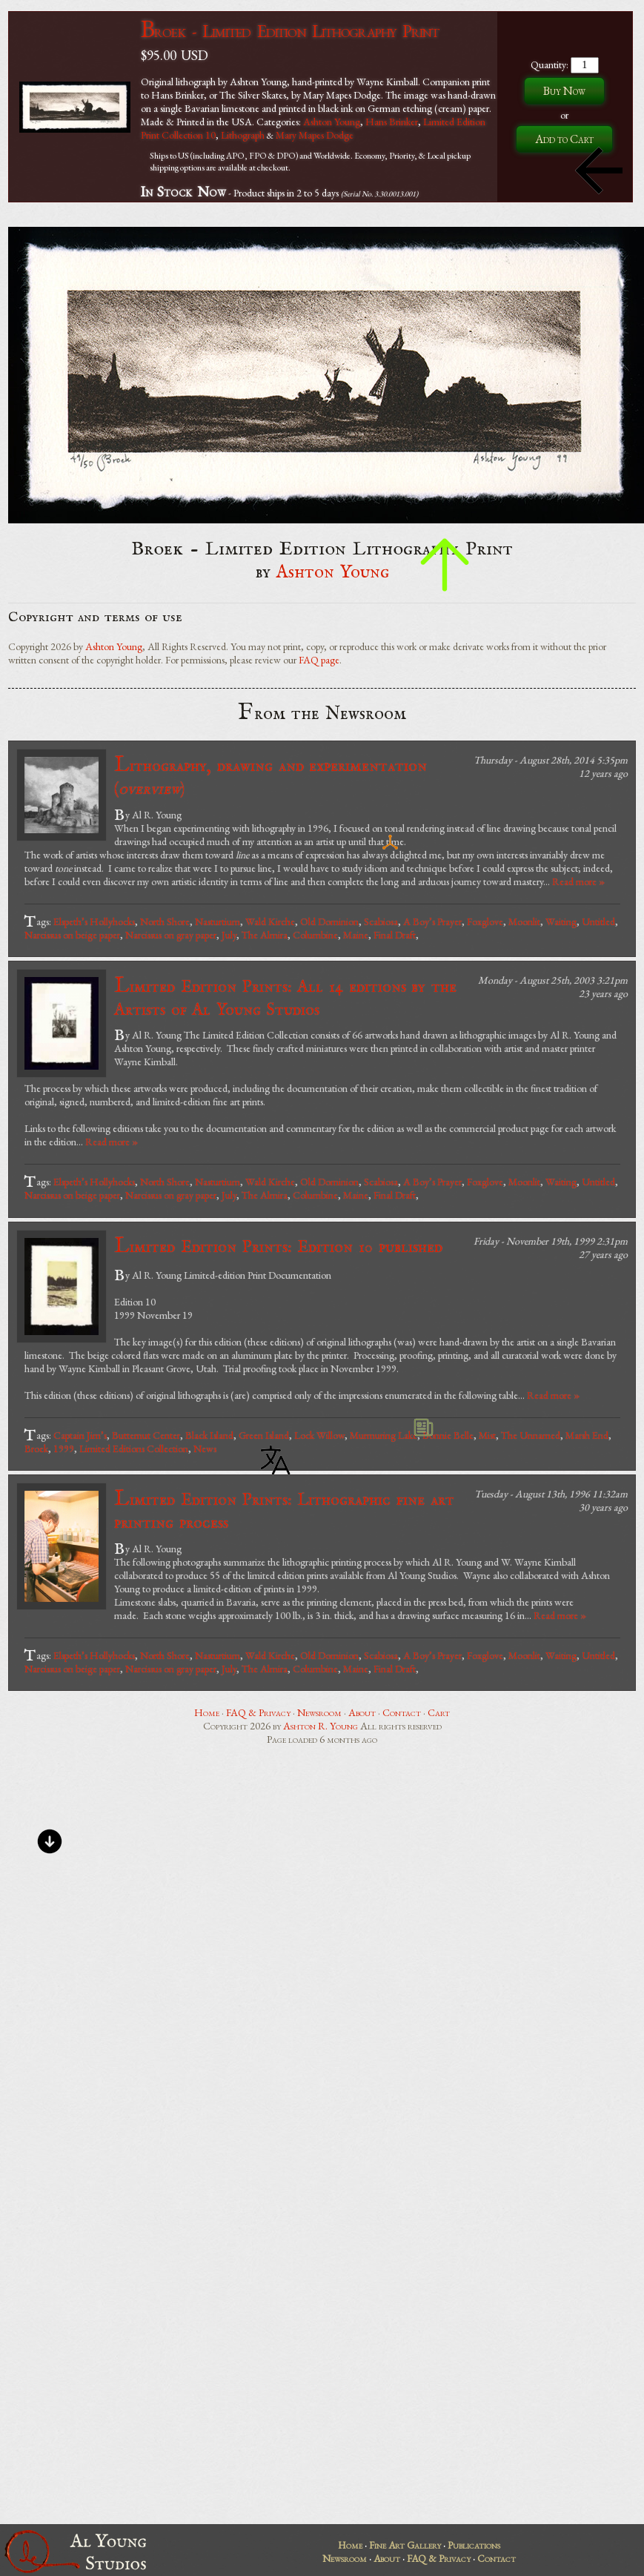 The width and height of the screenshot is (644, 2576). Describe the element at coordinates (275, 1460) in the screenshot. I see `change language settings` at that location.